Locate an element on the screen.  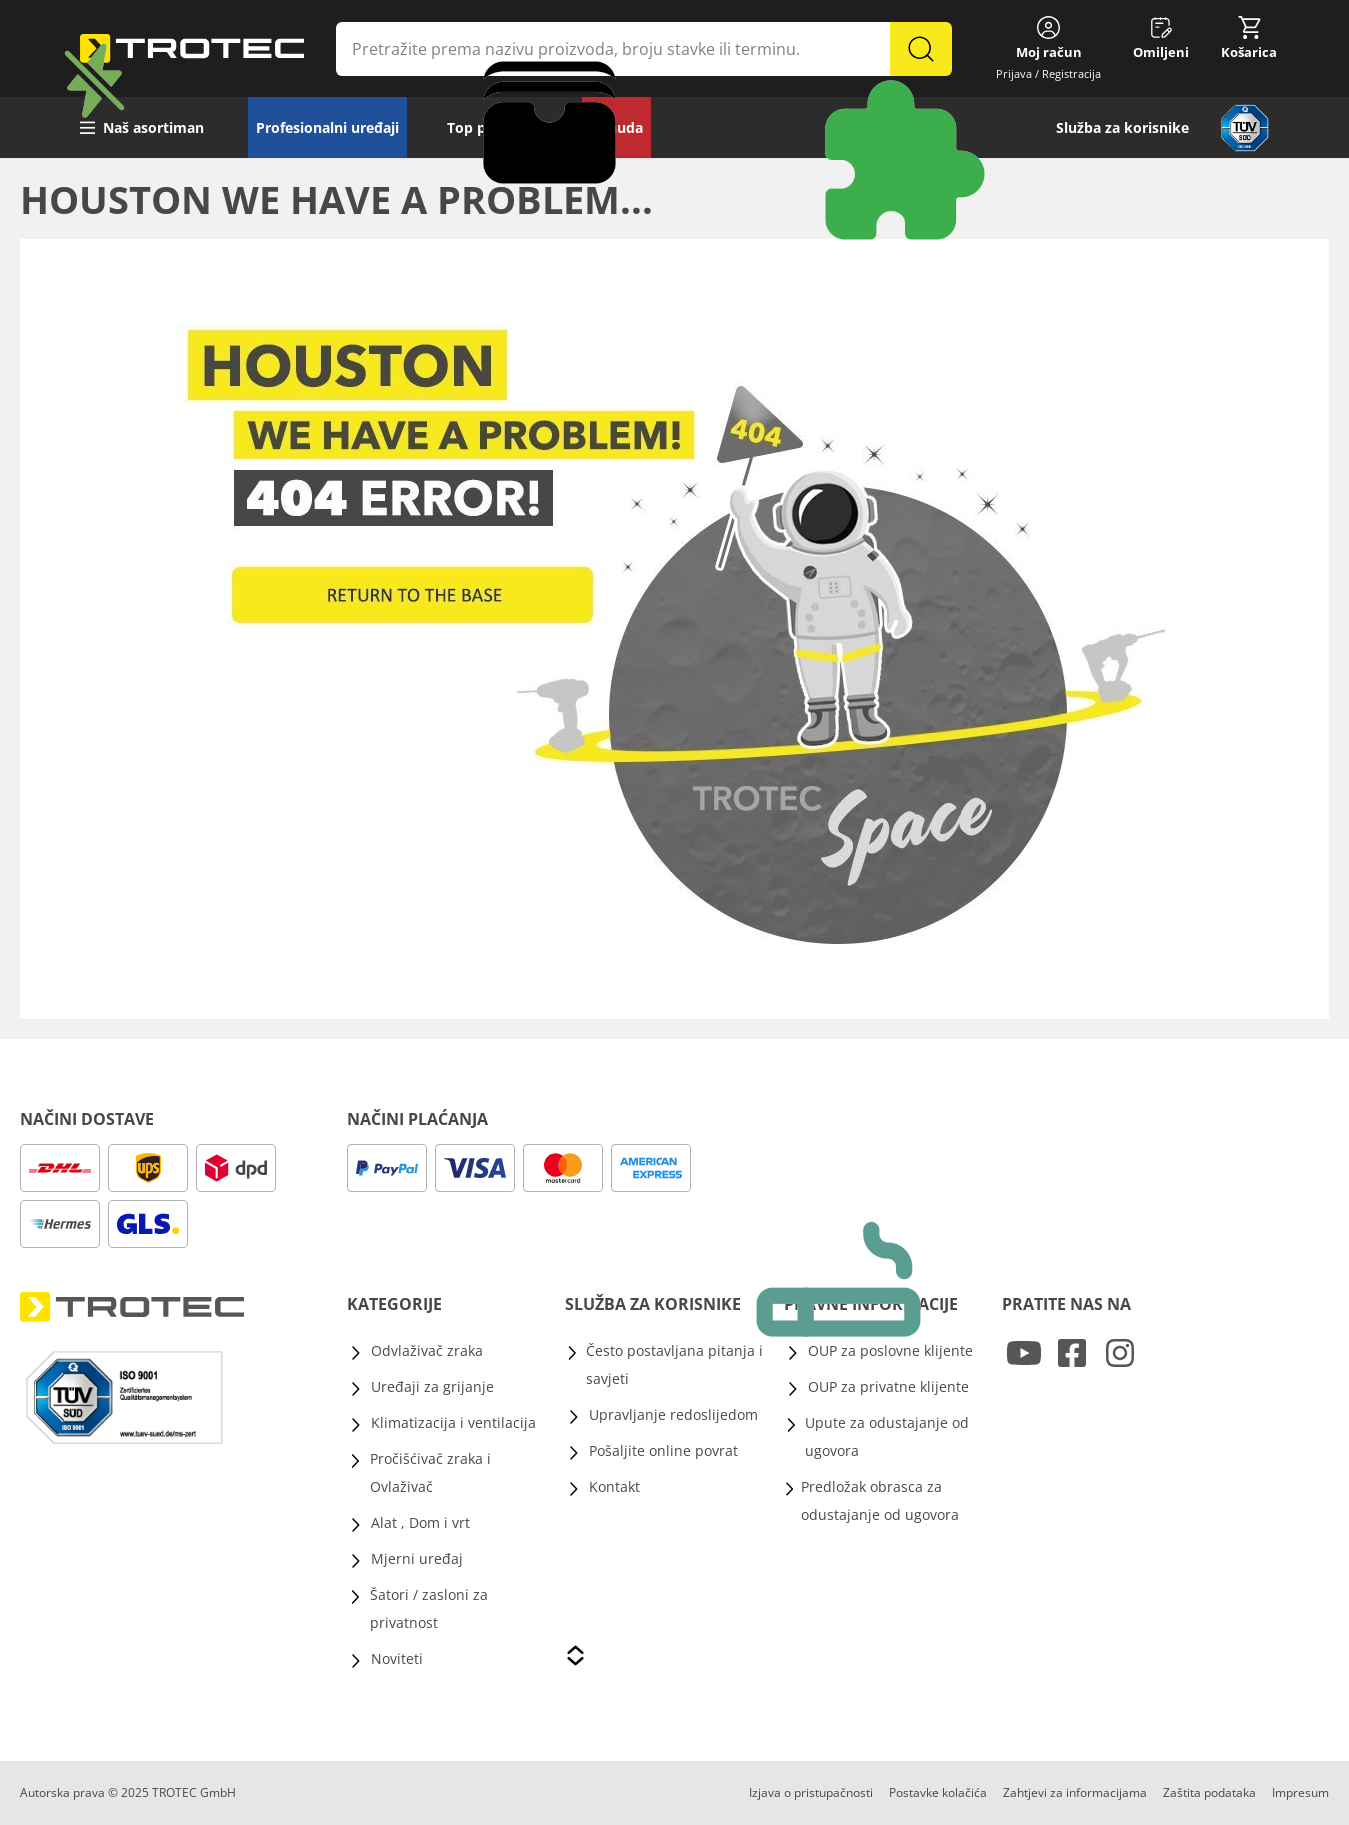
access your digital wallet is located at coordinates (549, 122).